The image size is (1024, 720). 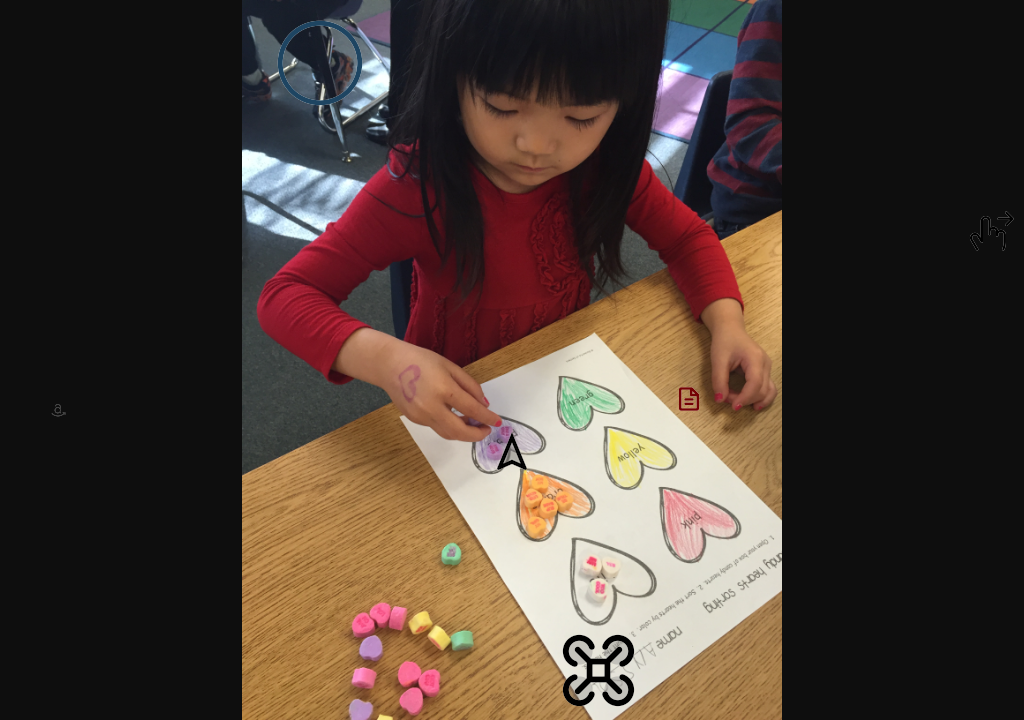 I want to click on access drone controls, so click(x=598, y=670).